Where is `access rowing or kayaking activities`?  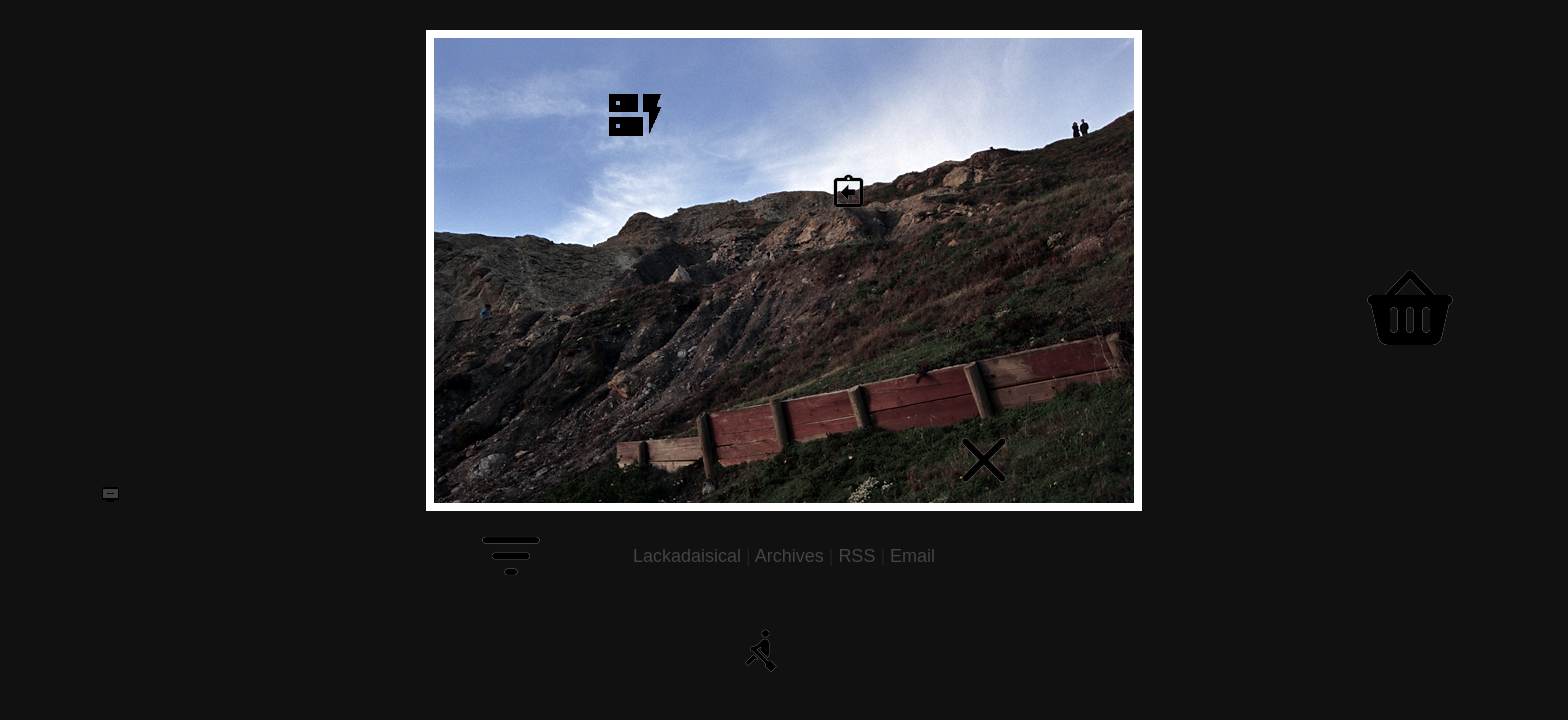
access rowing or kayaking activities is located at coordinates (760, 650).